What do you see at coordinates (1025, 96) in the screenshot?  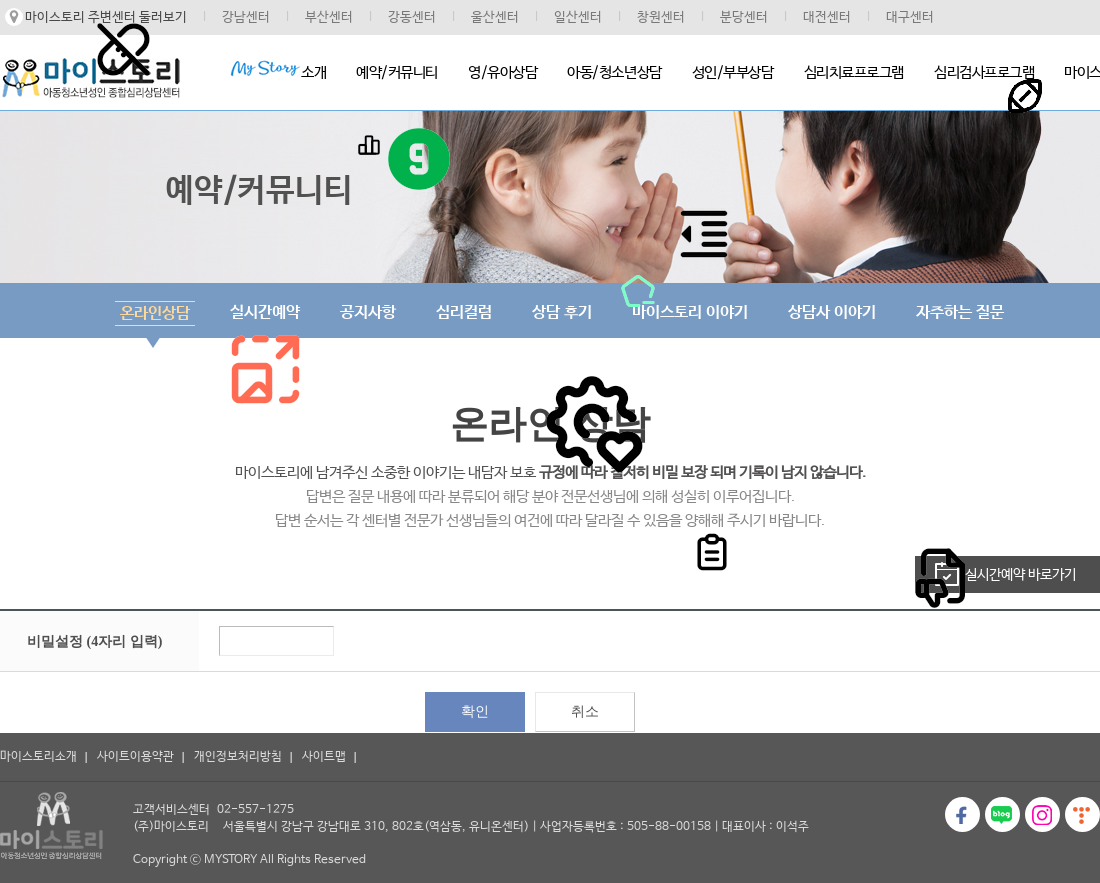 I see `view sports scores and updates` at bounding box center [1025, 96].